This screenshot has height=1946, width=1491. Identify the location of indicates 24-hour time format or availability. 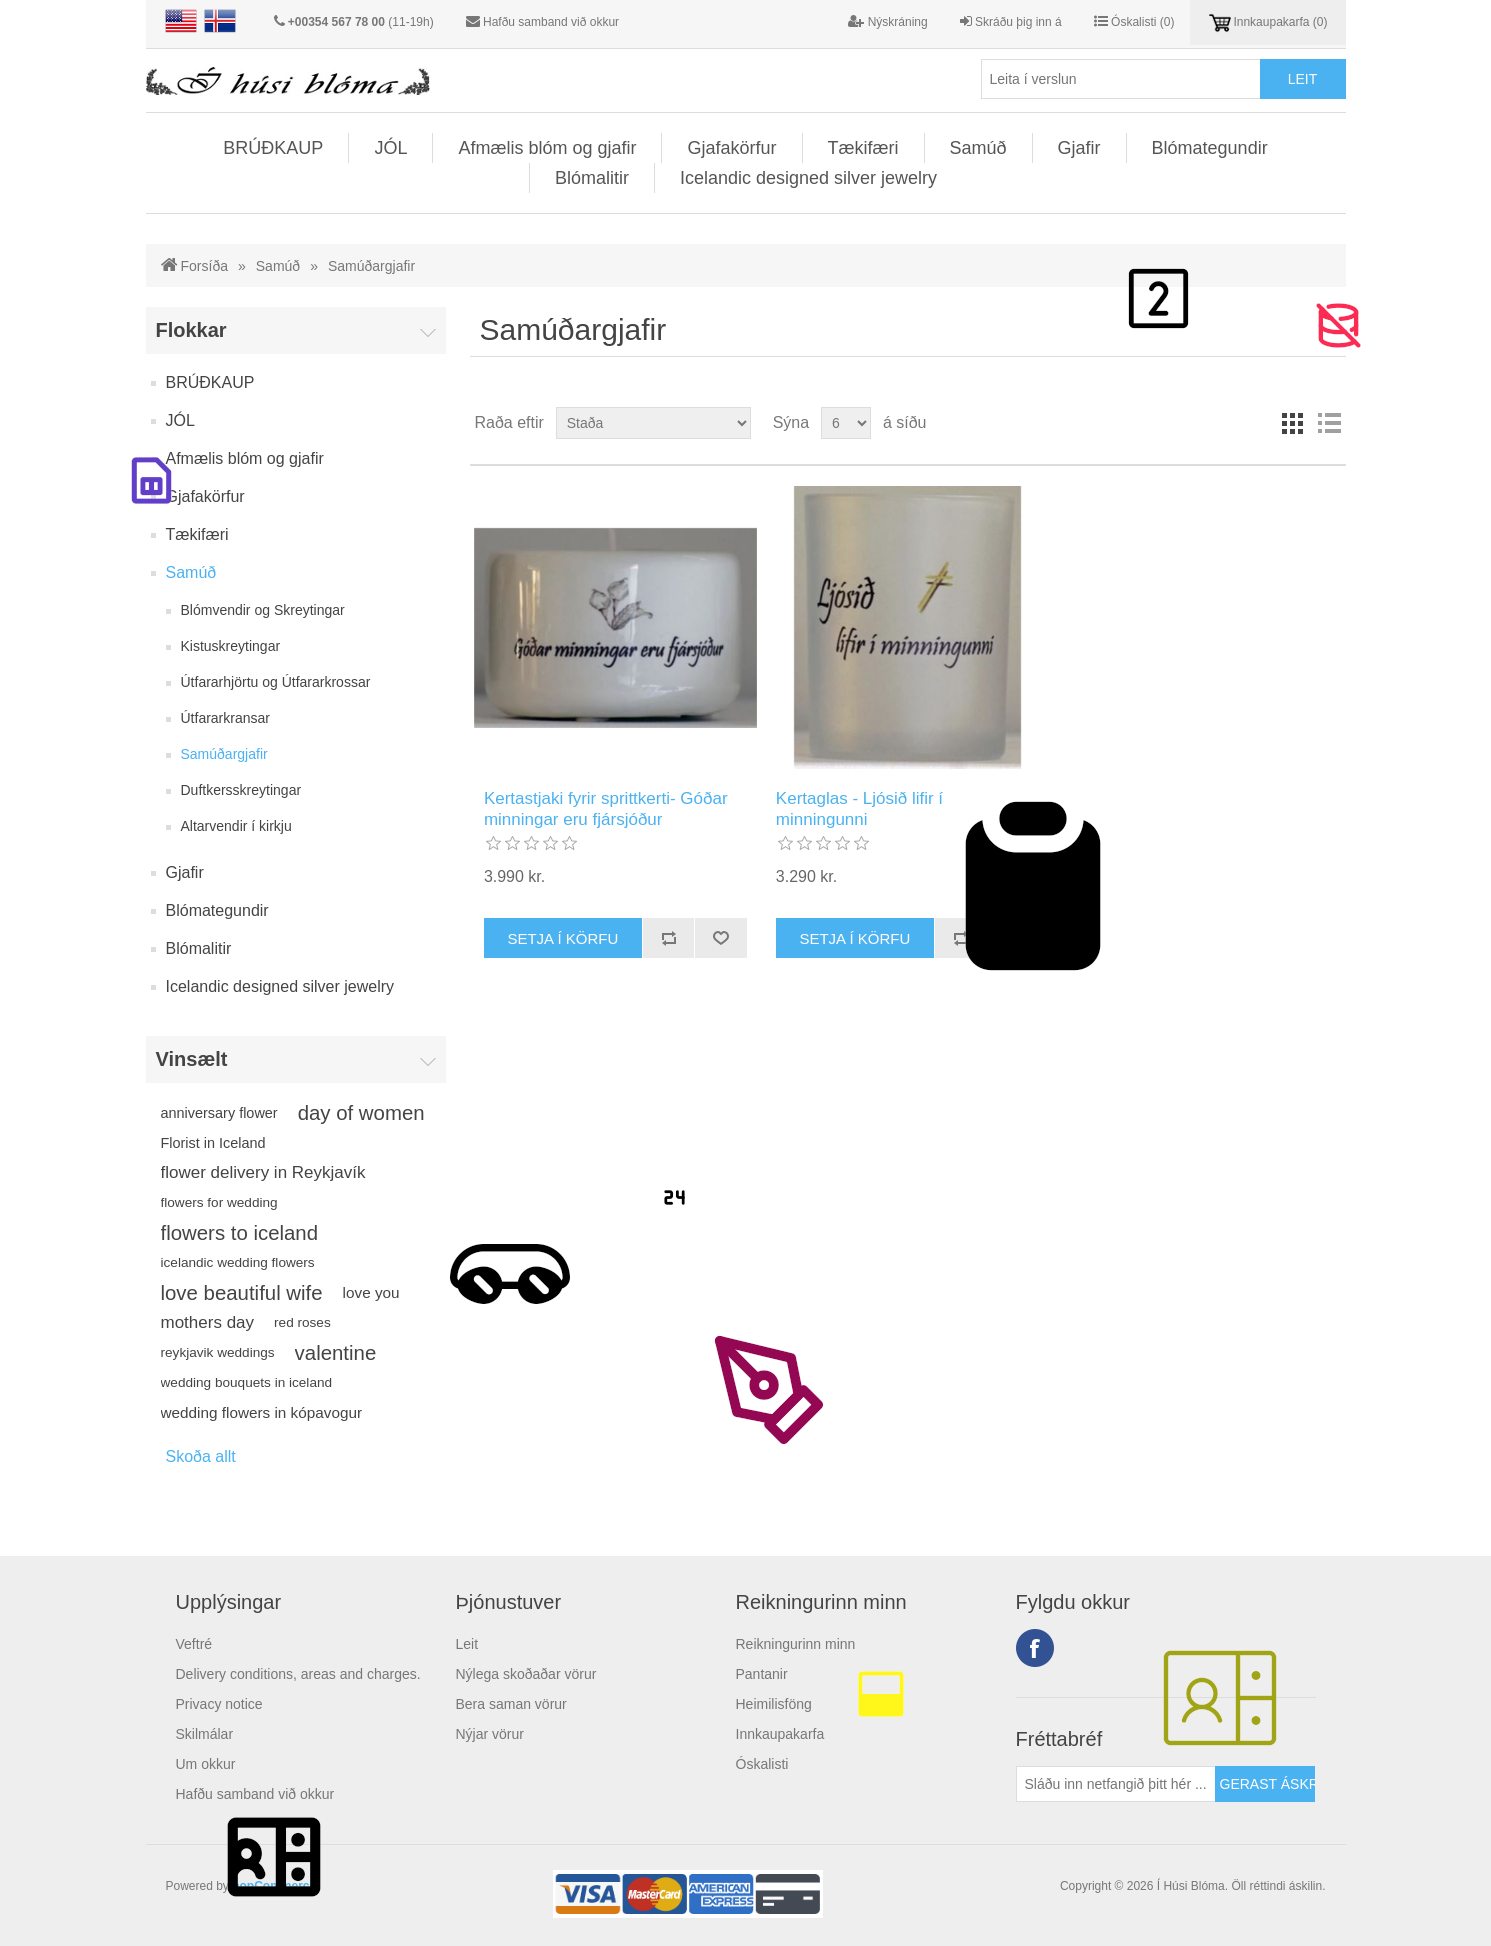
(674, 1197).